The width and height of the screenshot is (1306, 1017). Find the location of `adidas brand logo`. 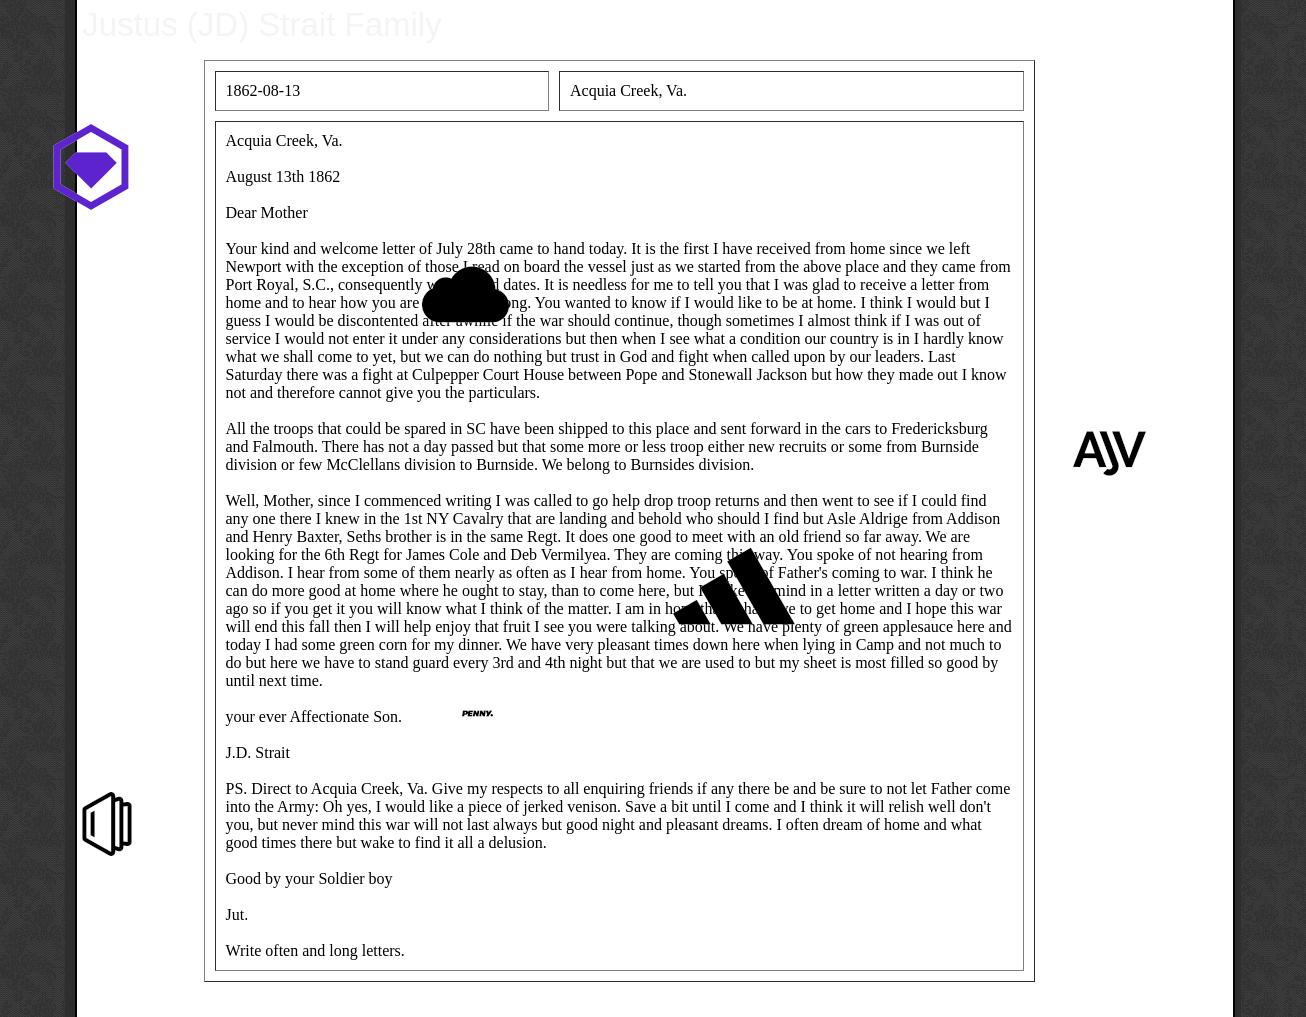

adidas brand logo is located at coordinates (734, 586).